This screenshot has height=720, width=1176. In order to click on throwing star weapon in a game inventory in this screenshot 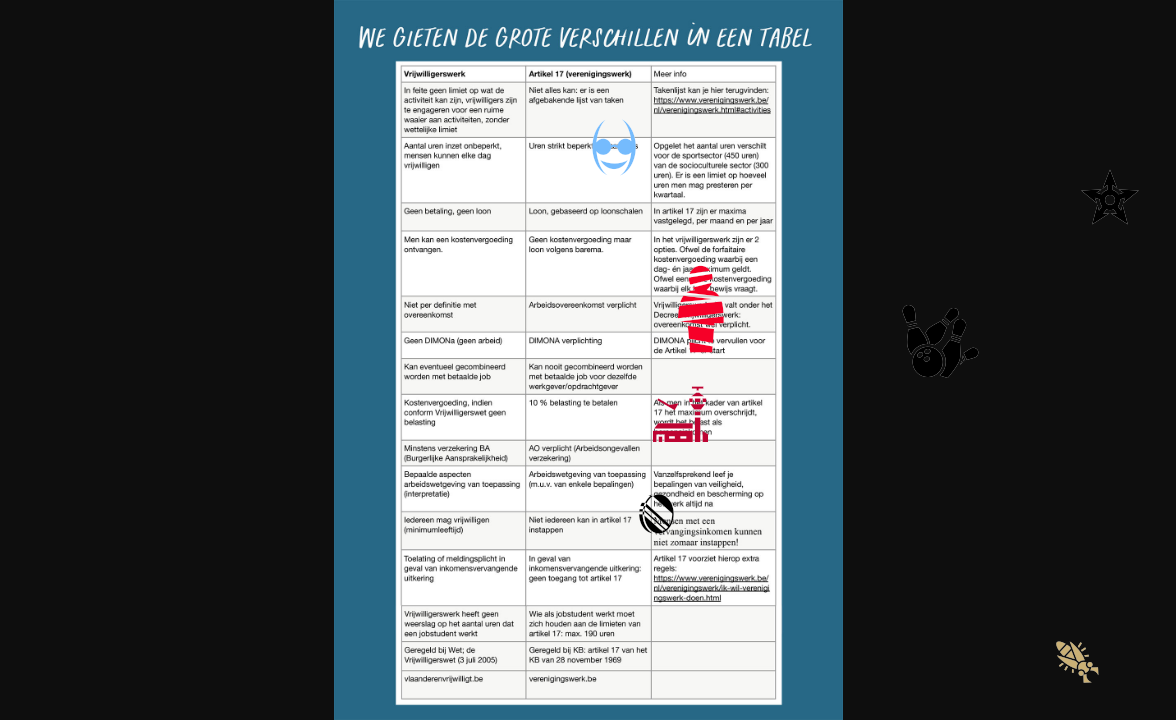, I will do `click(1110, 197)`.